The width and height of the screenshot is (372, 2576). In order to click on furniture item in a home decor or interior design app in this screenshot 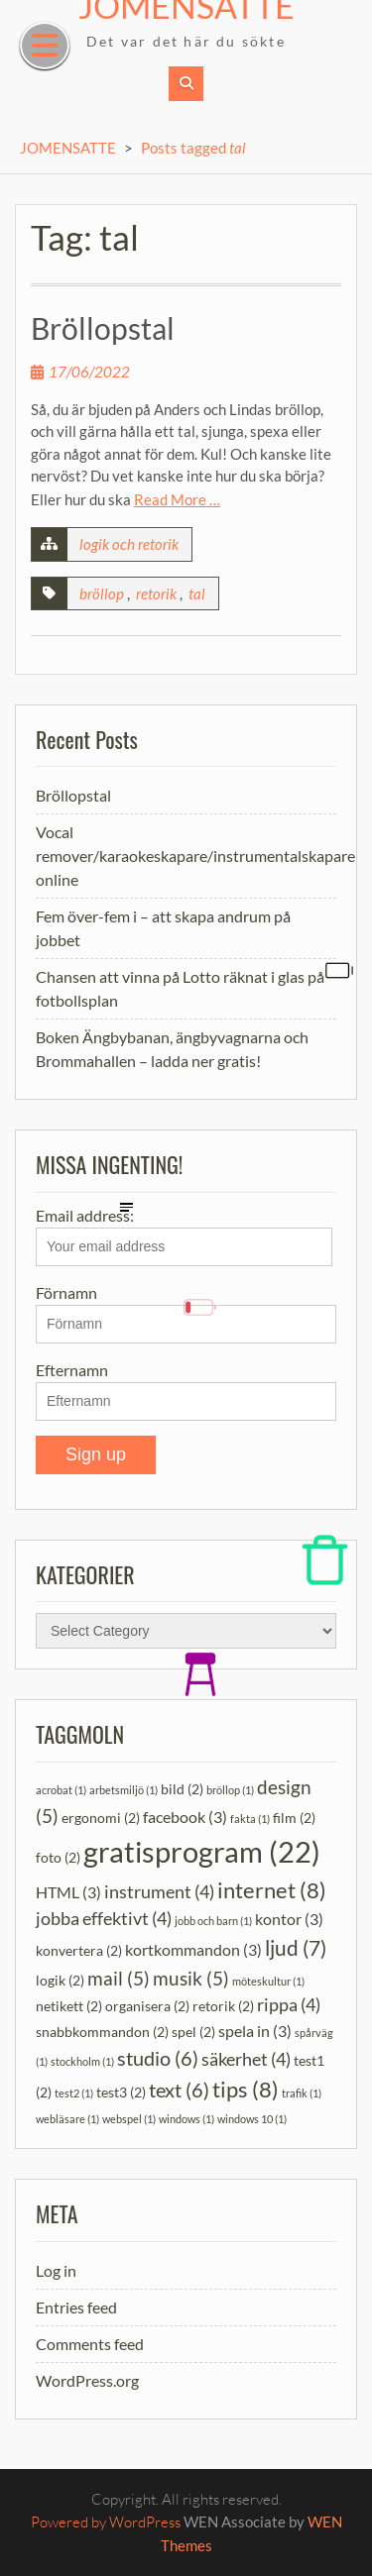, I will do `click(200, 1674)`.